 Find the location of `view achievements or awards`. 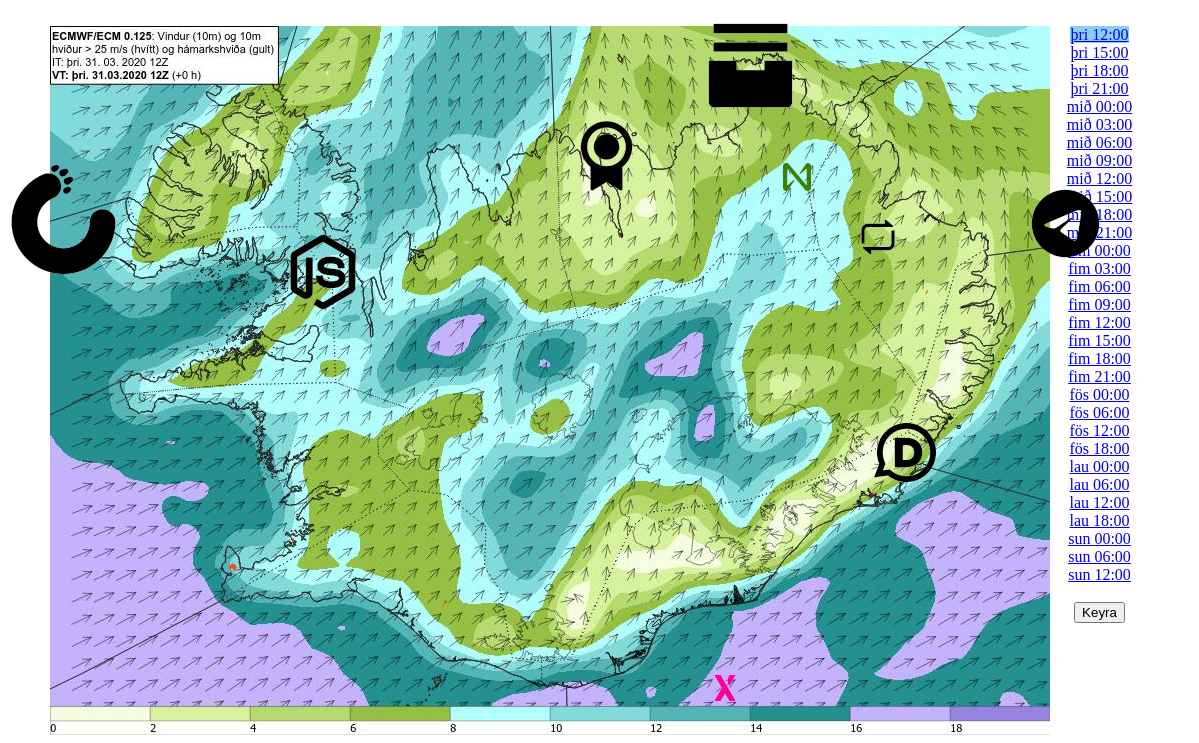

view achievements or awards is located at coordinates (606, 156).